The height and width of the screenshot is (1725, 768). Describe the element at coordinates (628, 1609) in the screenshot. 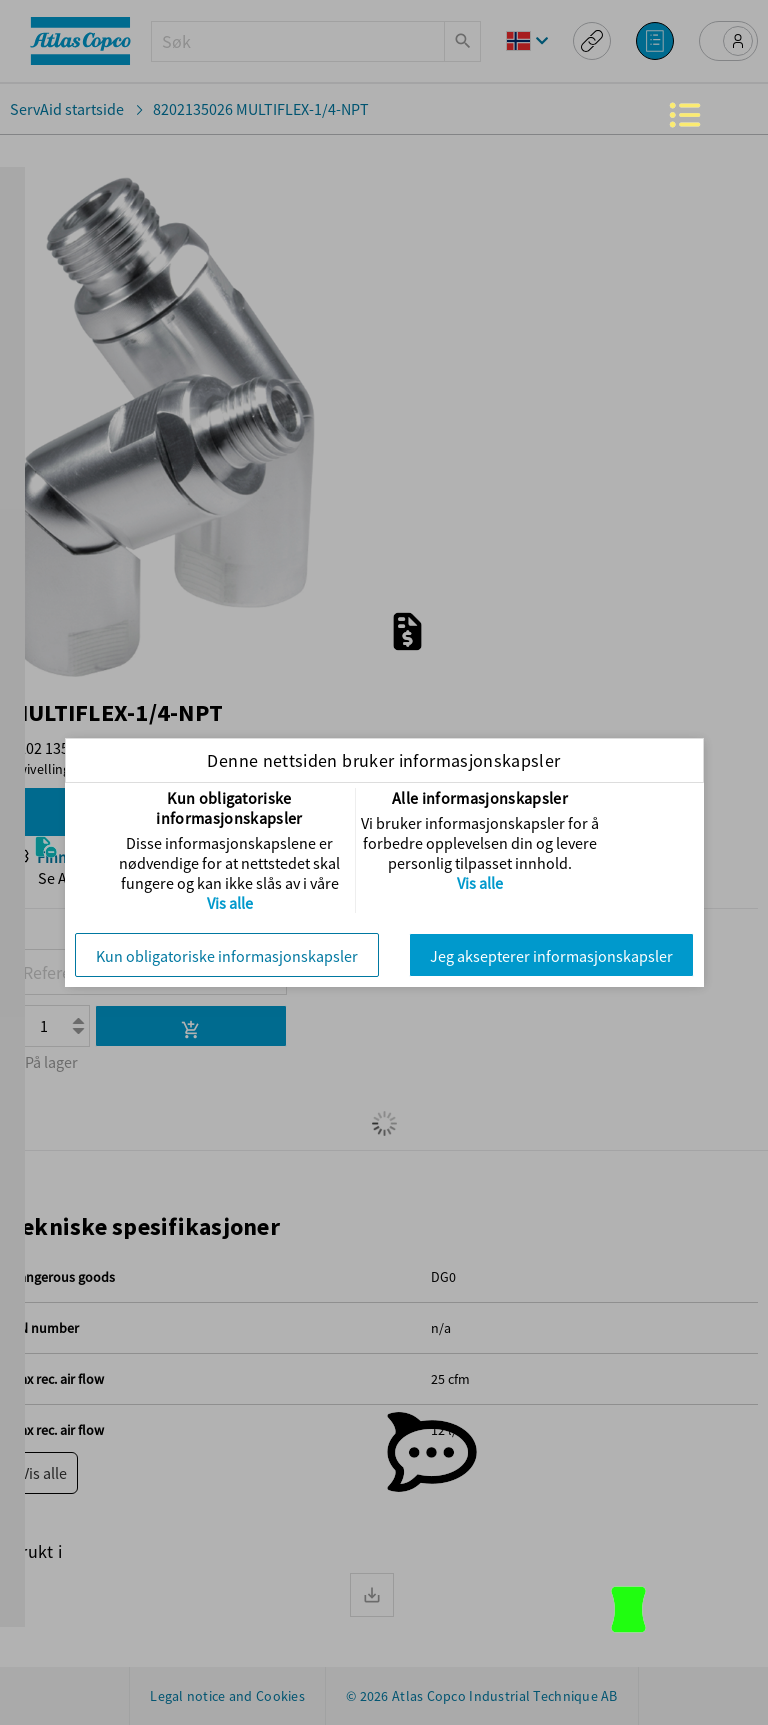

I see `switch to vertical panorama mode` at that location.